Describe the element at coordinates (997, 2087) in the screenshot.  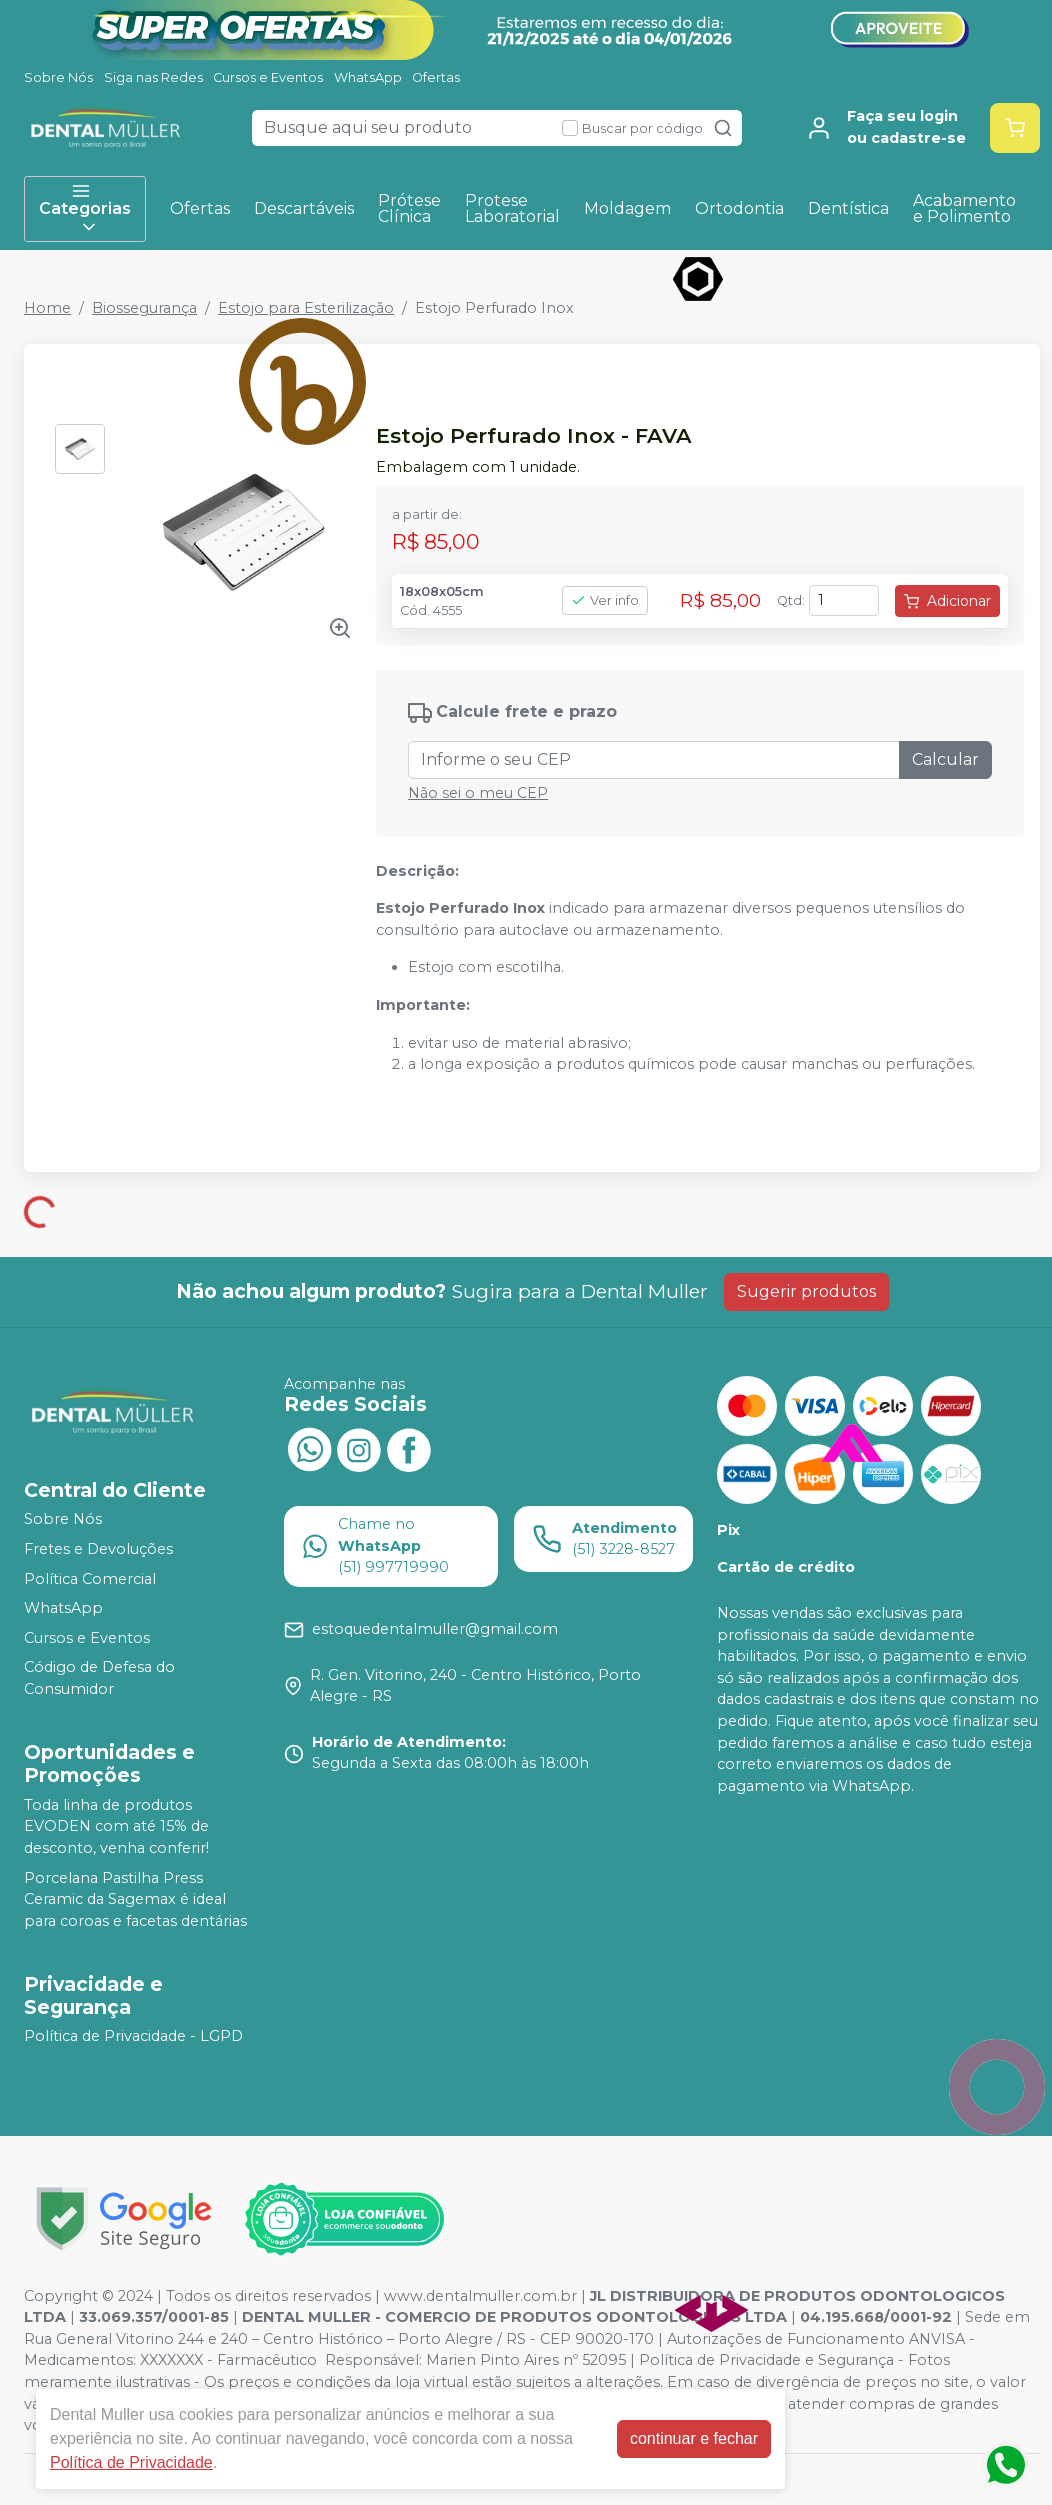
I see `listmonk email newsletter and mailing list manager logo` at that location.